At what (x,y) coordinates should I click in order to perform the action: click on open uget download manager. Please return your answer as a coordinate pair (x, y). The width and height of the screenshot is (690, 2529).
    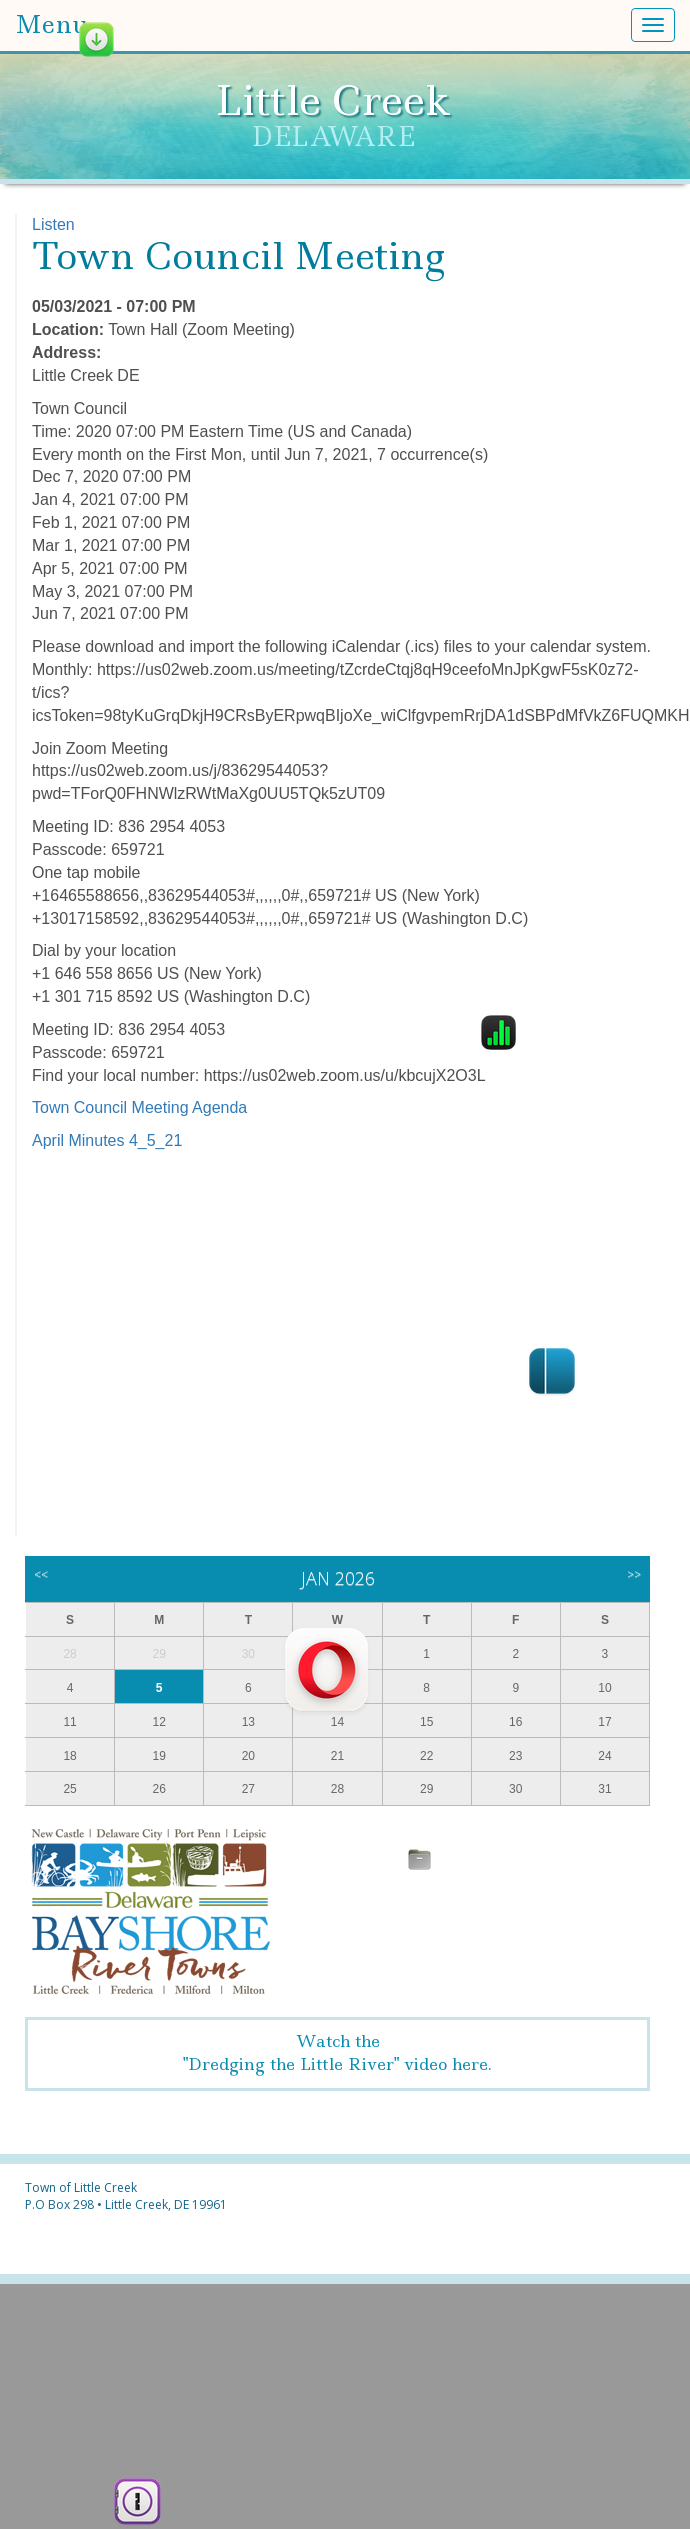
    Looking at the image, I should click on (96, 39).